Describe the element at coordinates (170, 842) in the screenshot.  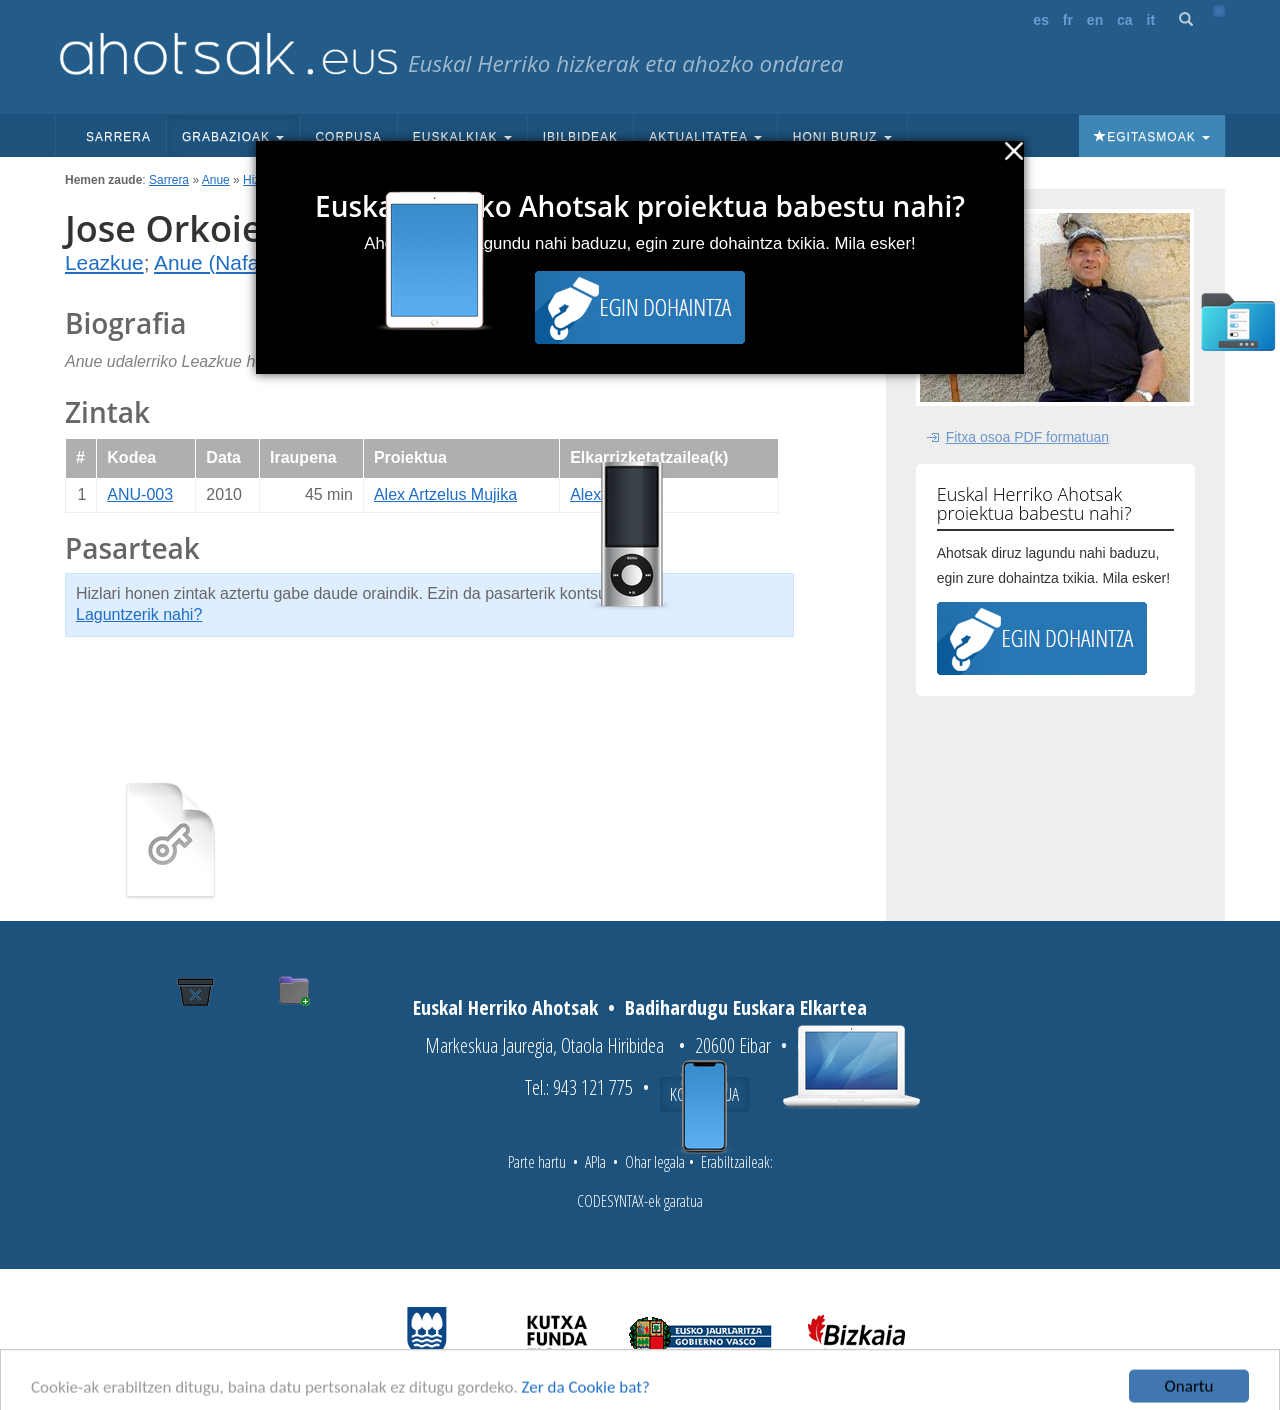
I see `slack authentication or login key` at that location.